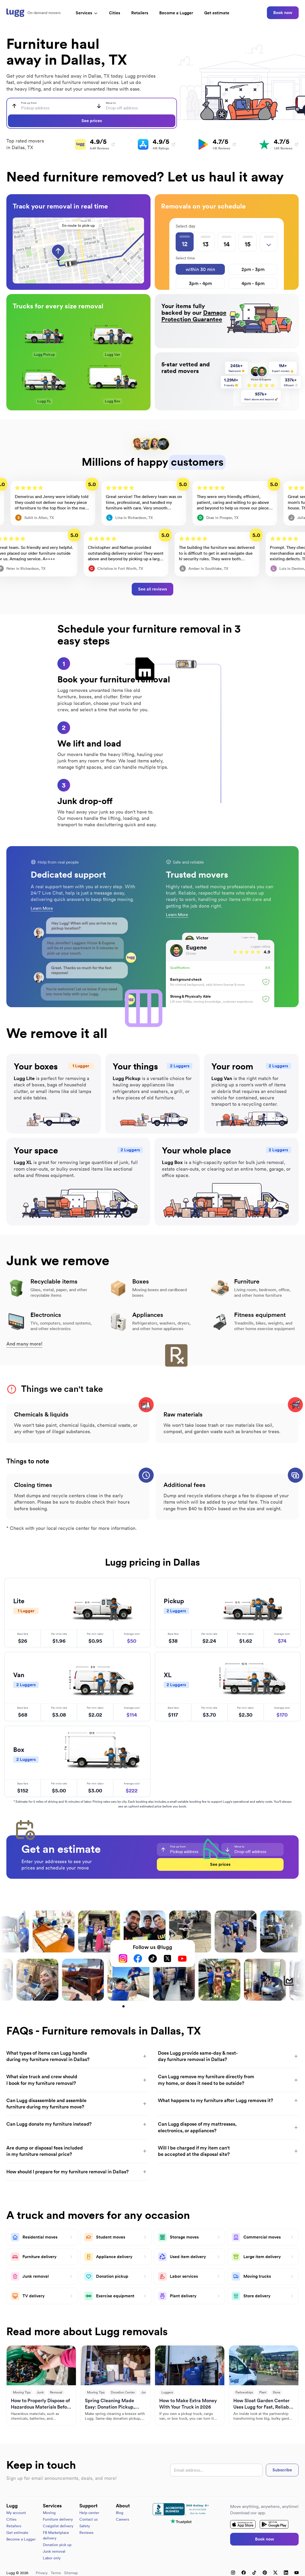 This screenshot has height=2576, width=305. I want to click on no signal or connection unavailable, so click(135, 1997).